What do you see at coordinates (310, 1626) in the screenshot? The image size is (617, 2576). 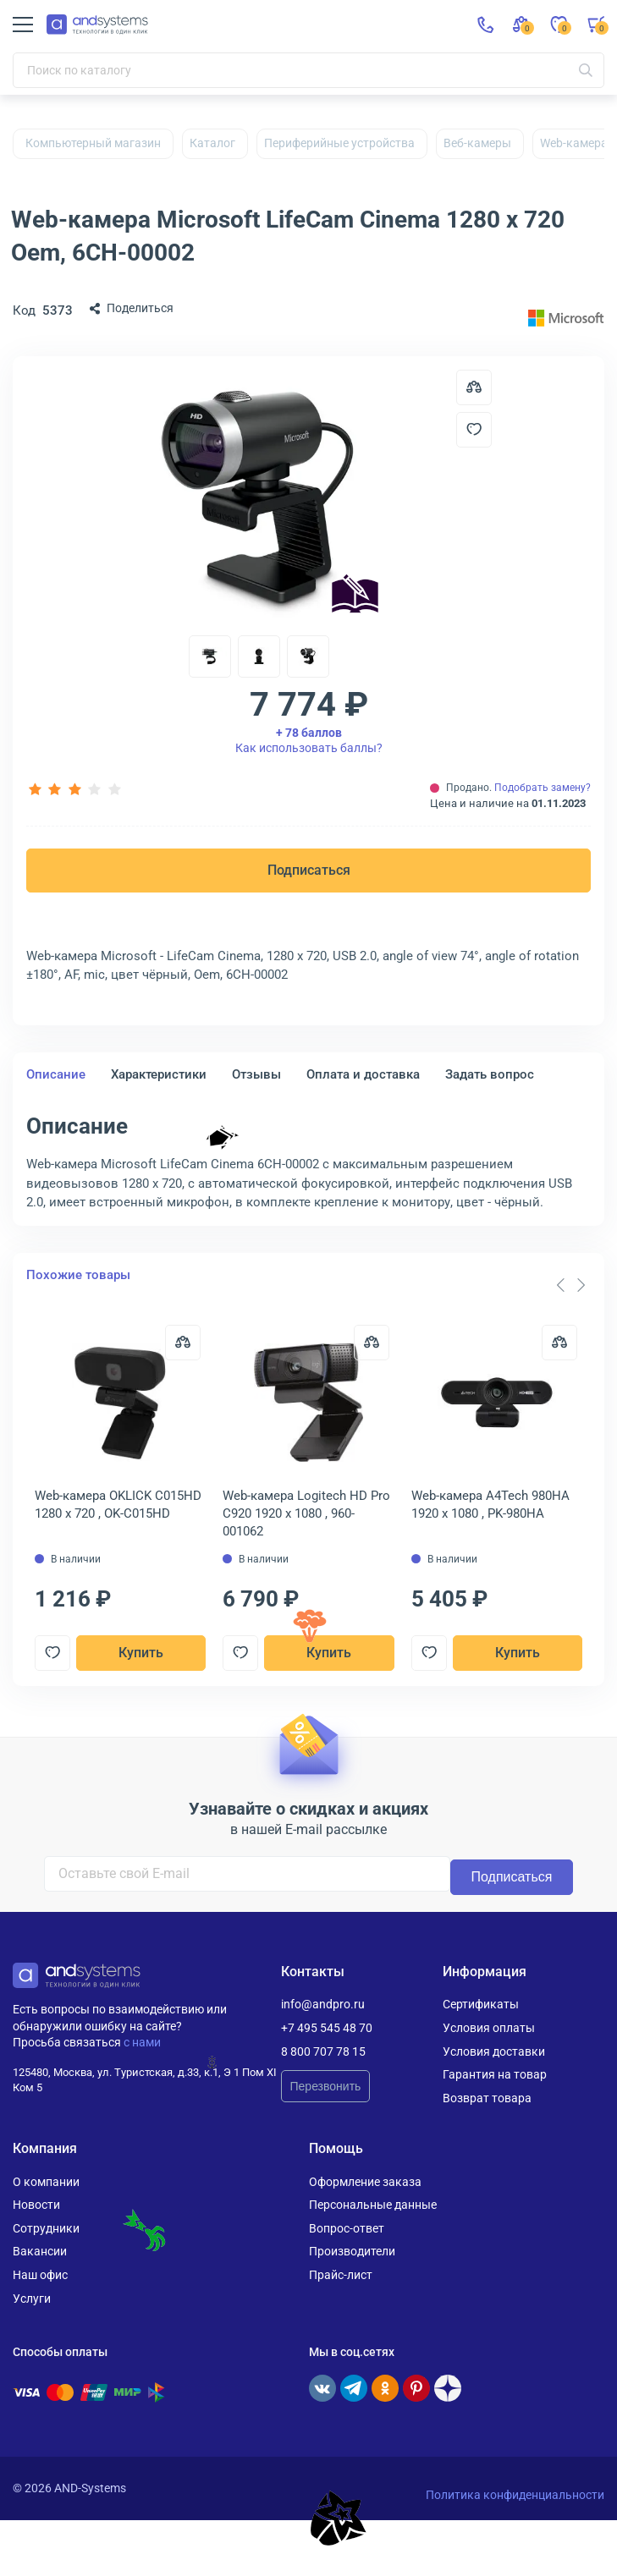 I see `select broccoli as an ingredient` at bounding box center [310, 1626].